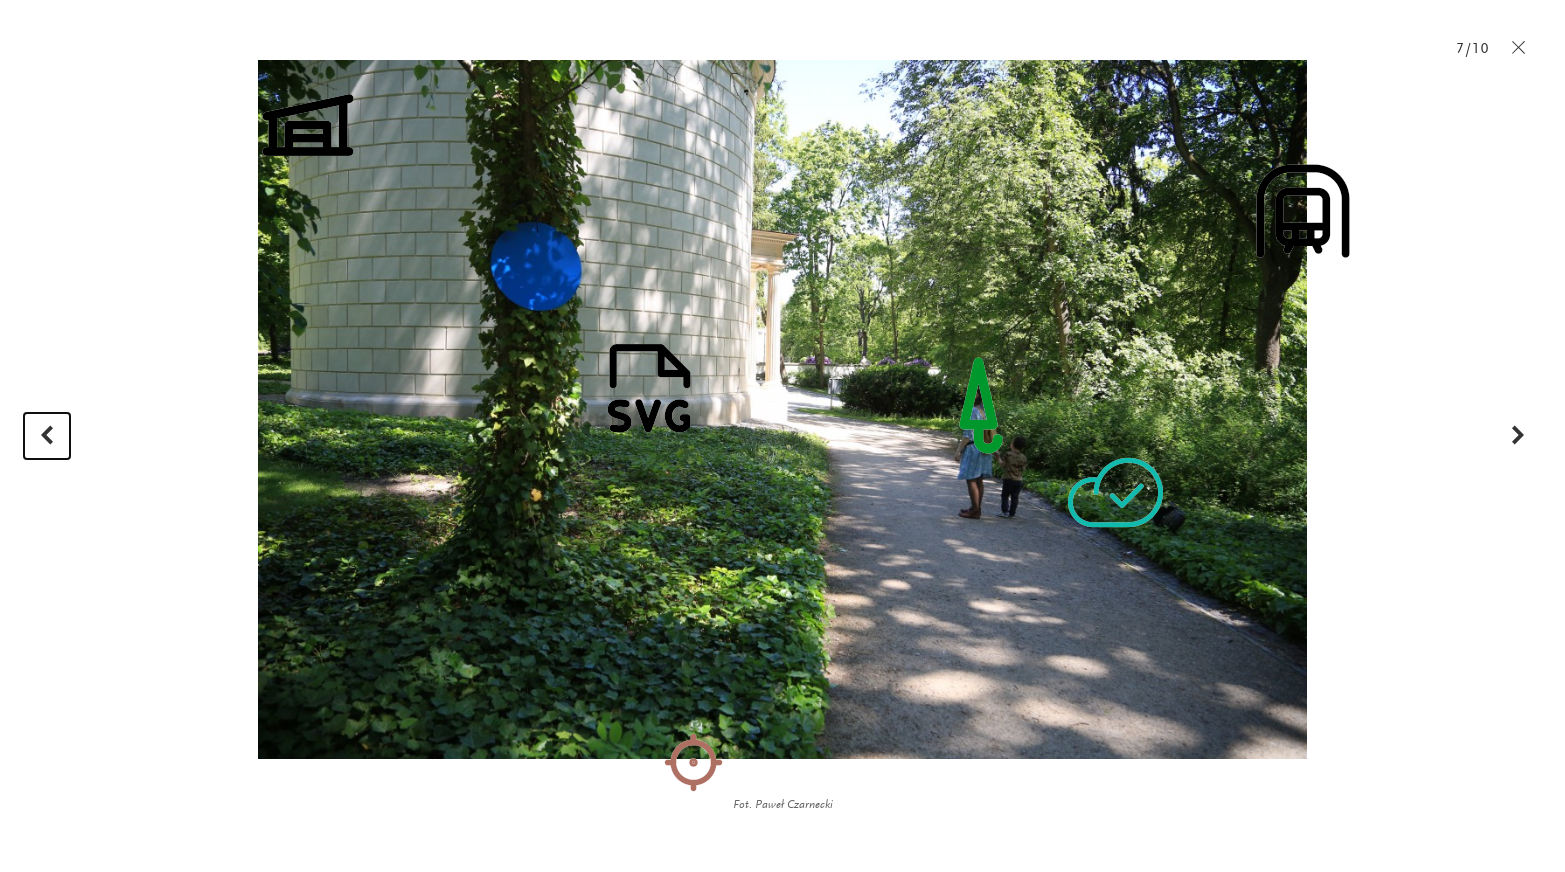 The image size is (1565, 872). What do you see at coordinates (1303, 215) in the screenshot?
I see `access subway or metro transit information` at bounding box center [1303, 215].